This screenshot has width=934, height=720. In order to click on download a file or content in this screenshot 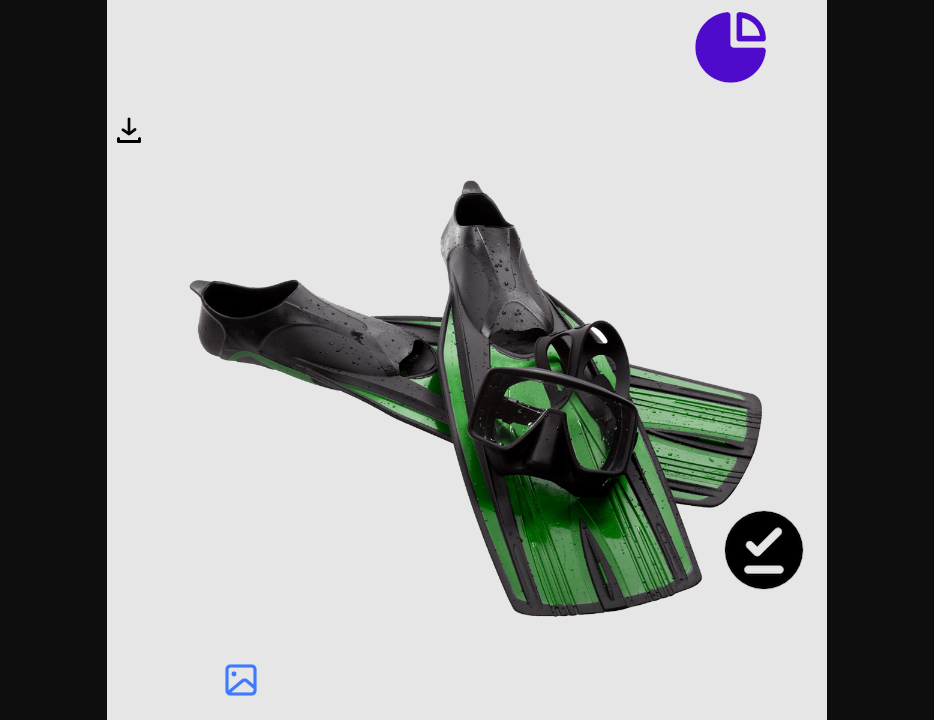, I will do `click(129, 131)`.